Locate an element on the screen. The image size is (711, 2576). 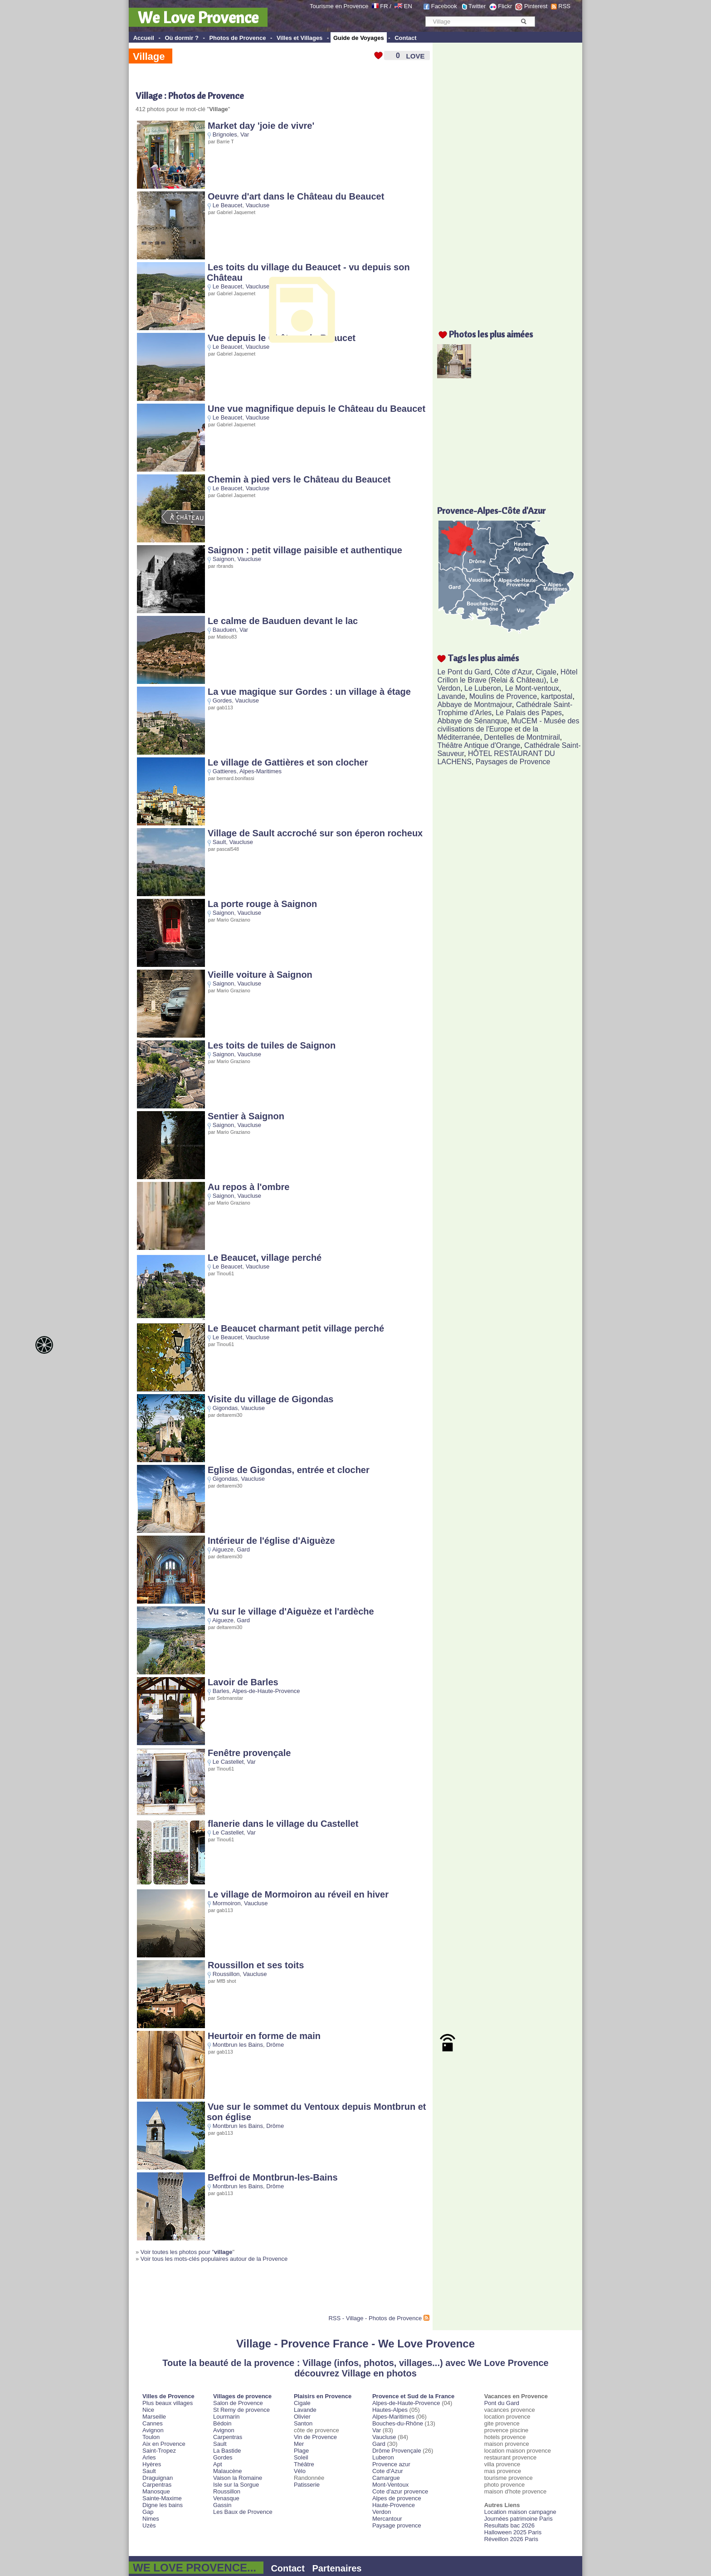
juce audio framework logo is located at coordinates (44, 1345).